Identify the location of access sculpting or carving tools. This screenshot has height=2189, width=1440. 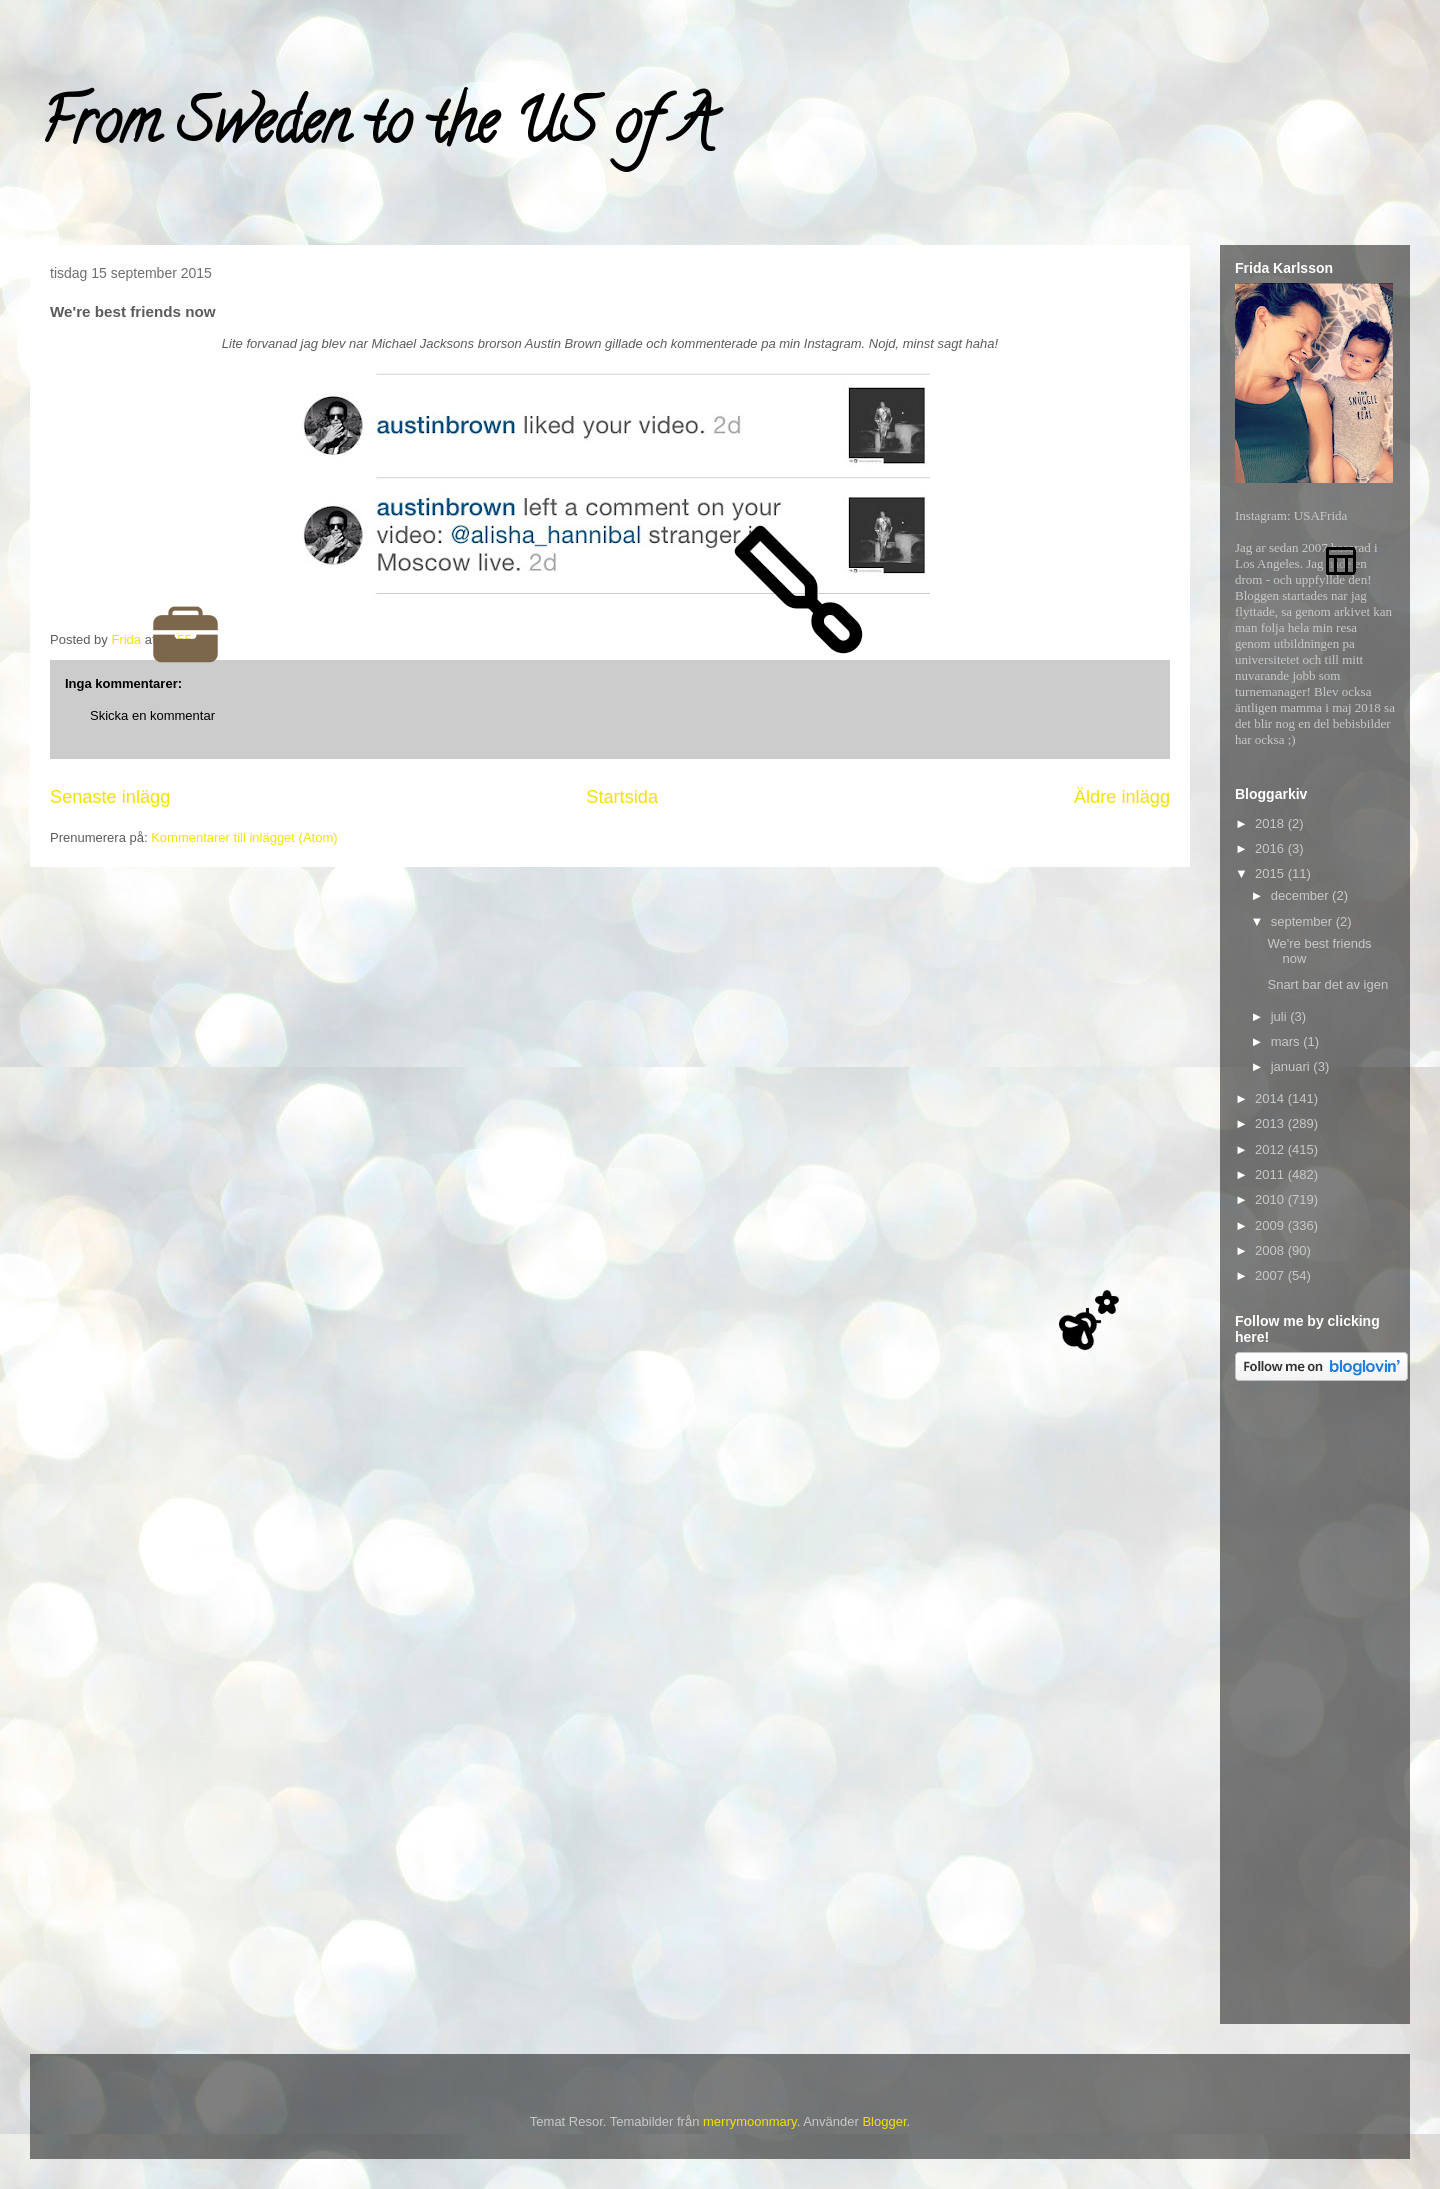
(798, 589).